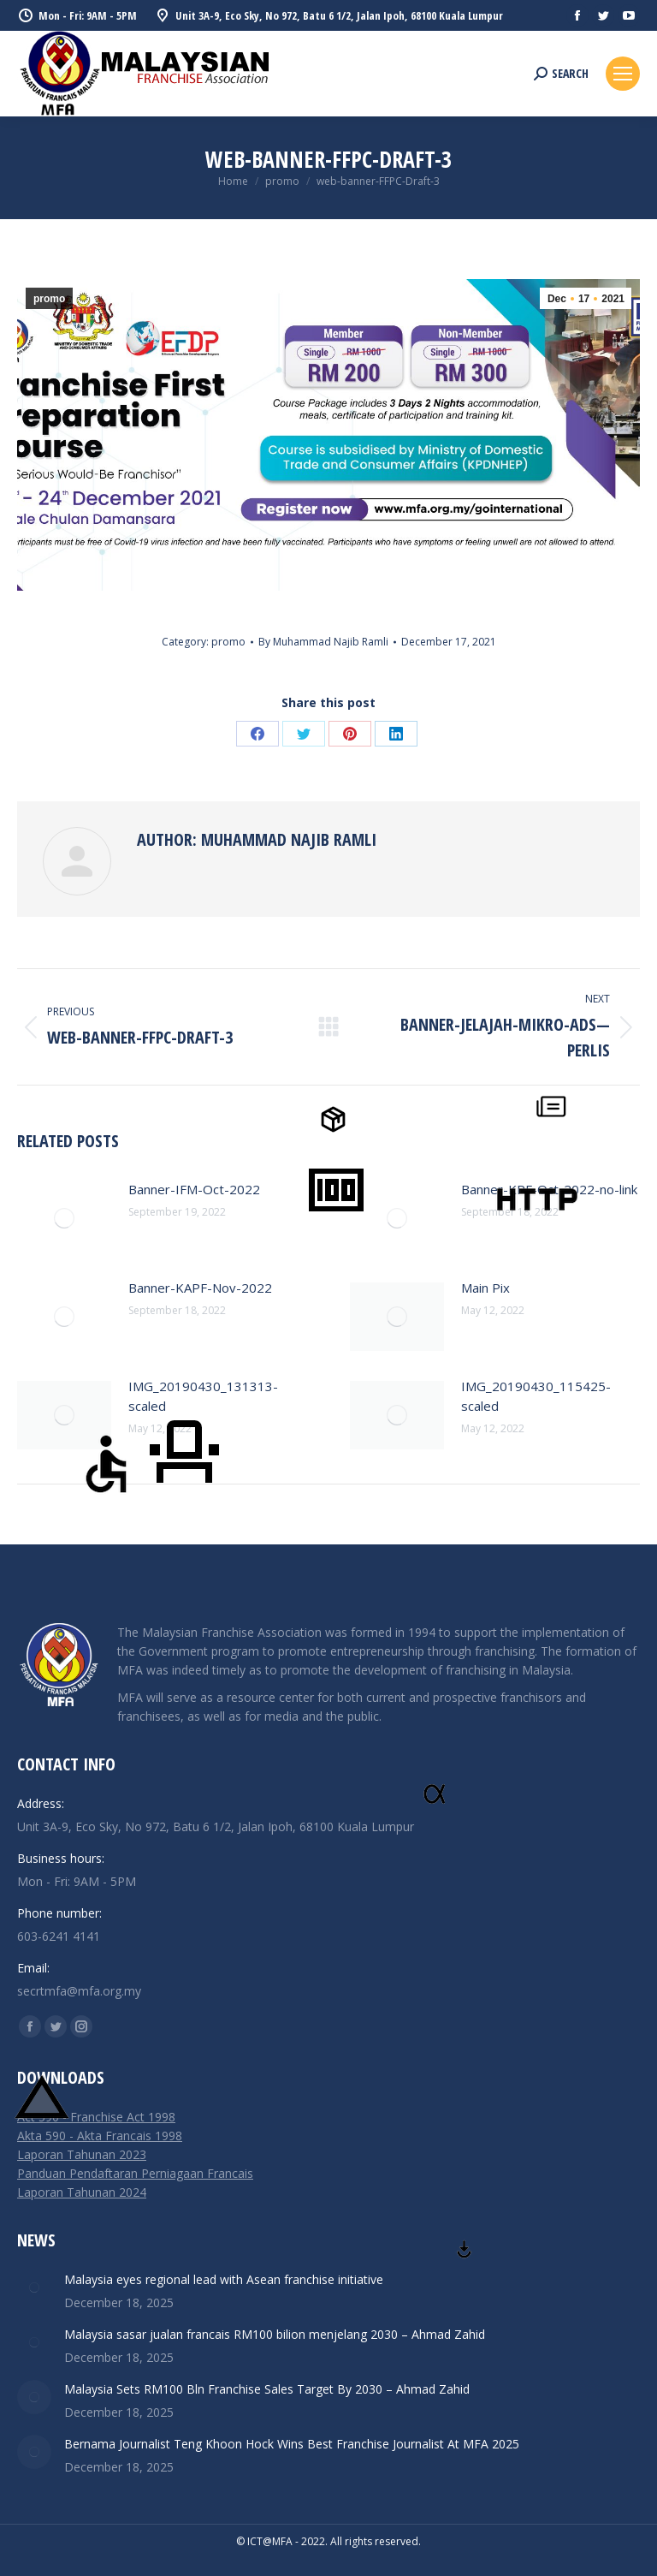 The height and width of the screenshot is (2576, 657). Describe the element at coordinates (537, 1199) in the screenshot. I see `indicates a web link or URL` at that location.